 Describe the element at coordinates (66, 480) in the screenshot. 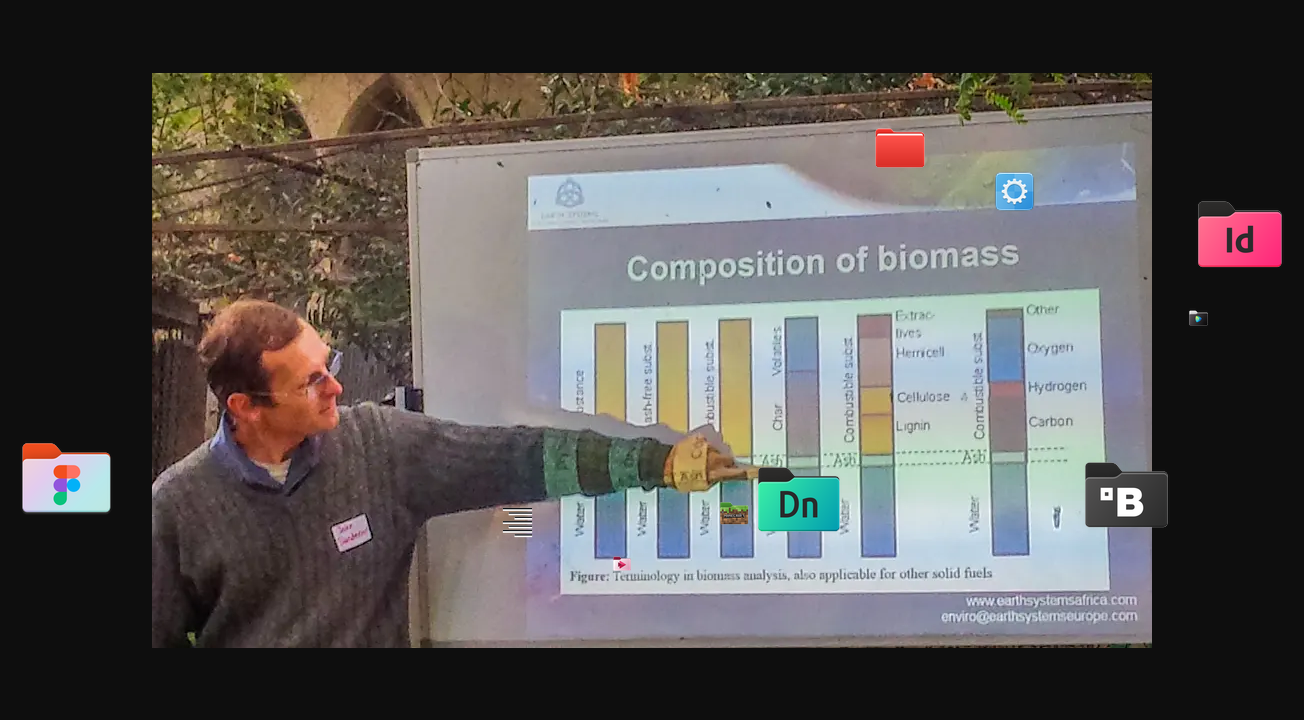

I see `open figma project files folder` at that location.